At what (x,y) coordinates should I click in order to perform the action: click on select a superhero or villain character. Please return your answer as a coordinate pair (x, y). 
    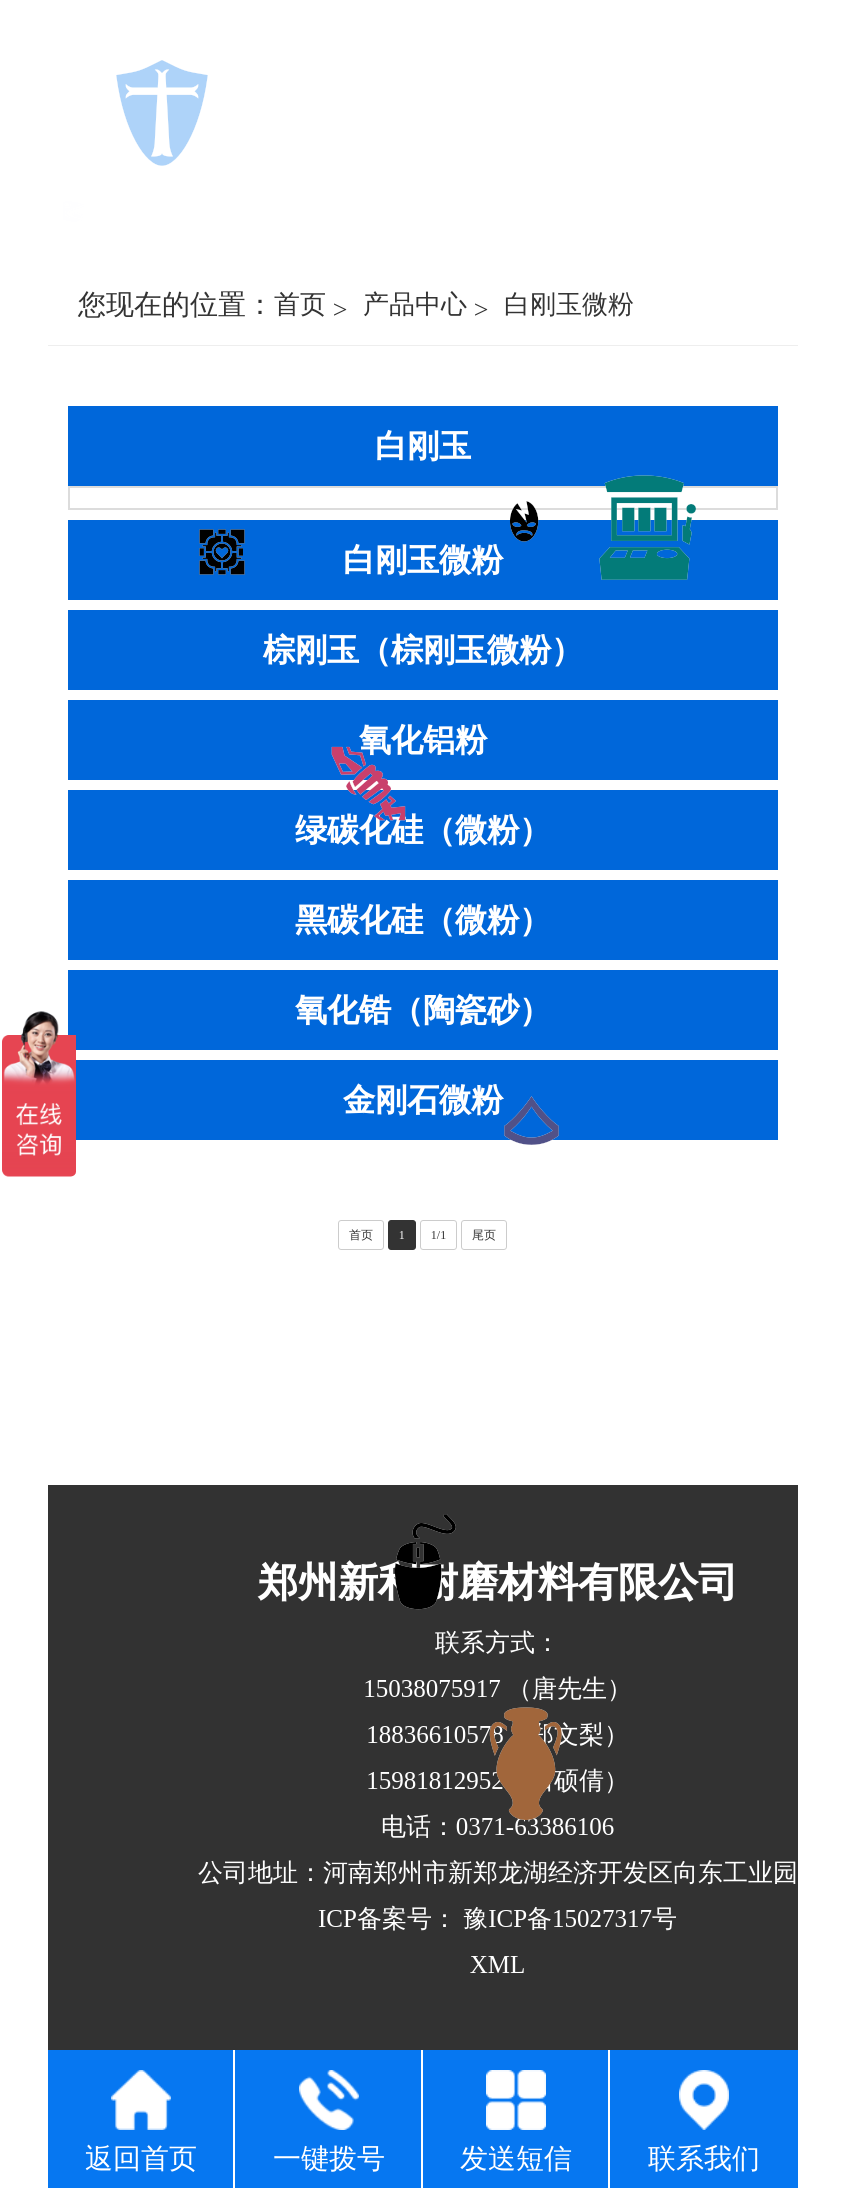
    Looking at the image, I should click on (523, 521).